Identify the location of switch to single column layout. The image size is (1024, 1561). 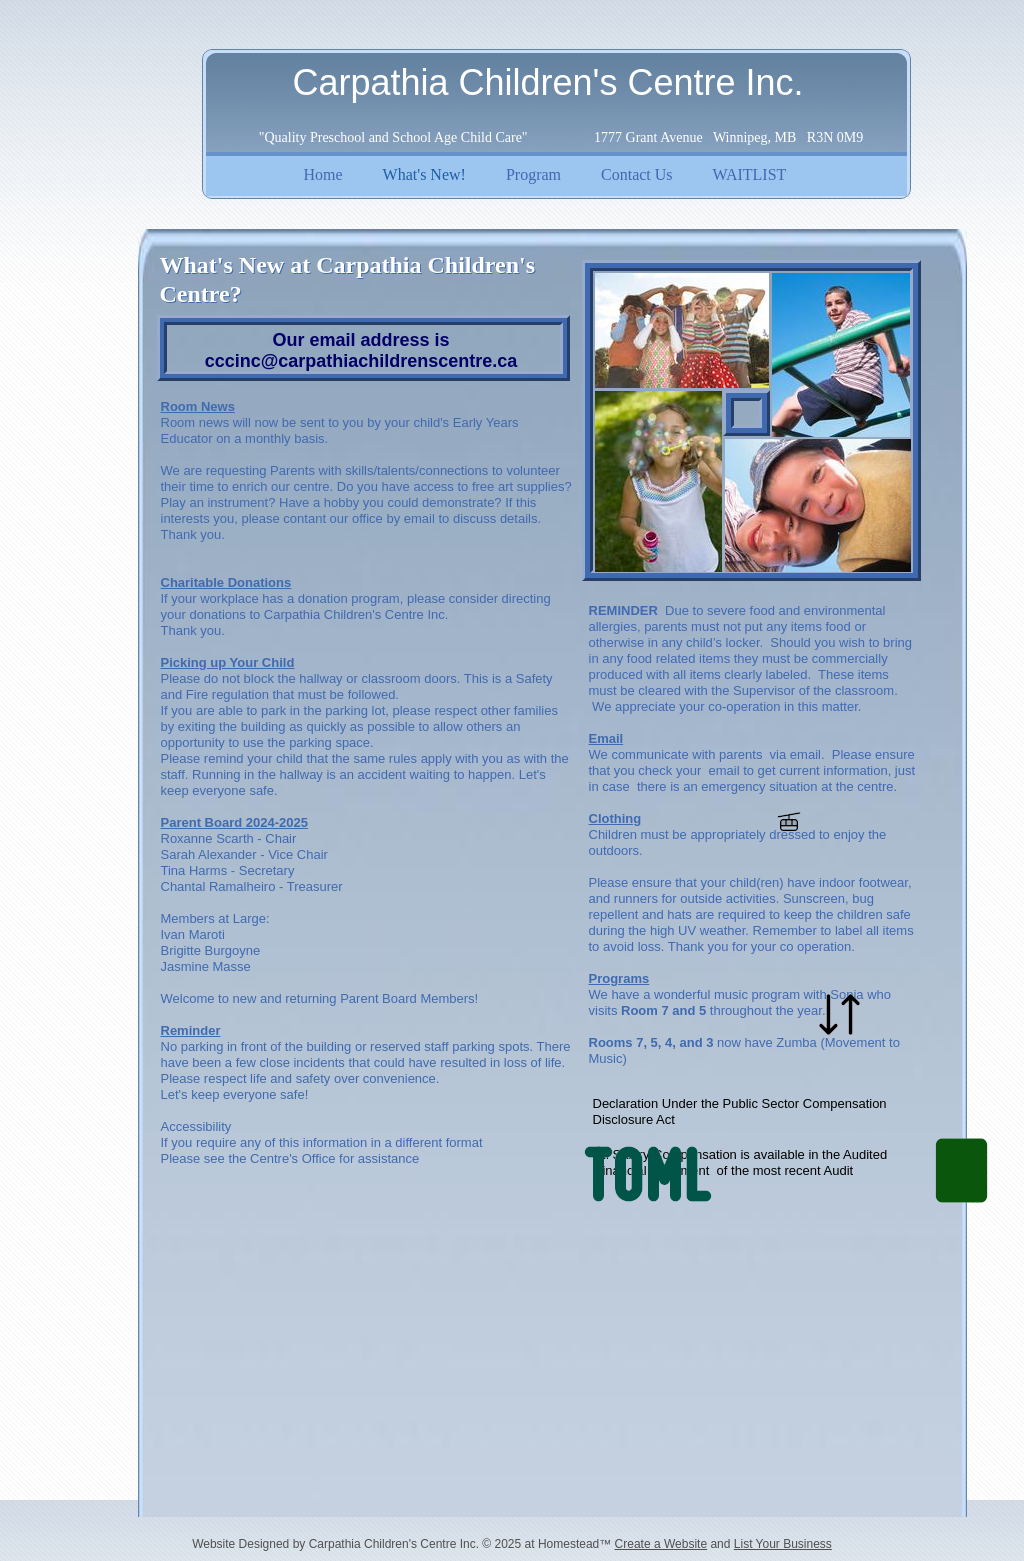
(961, 1170).